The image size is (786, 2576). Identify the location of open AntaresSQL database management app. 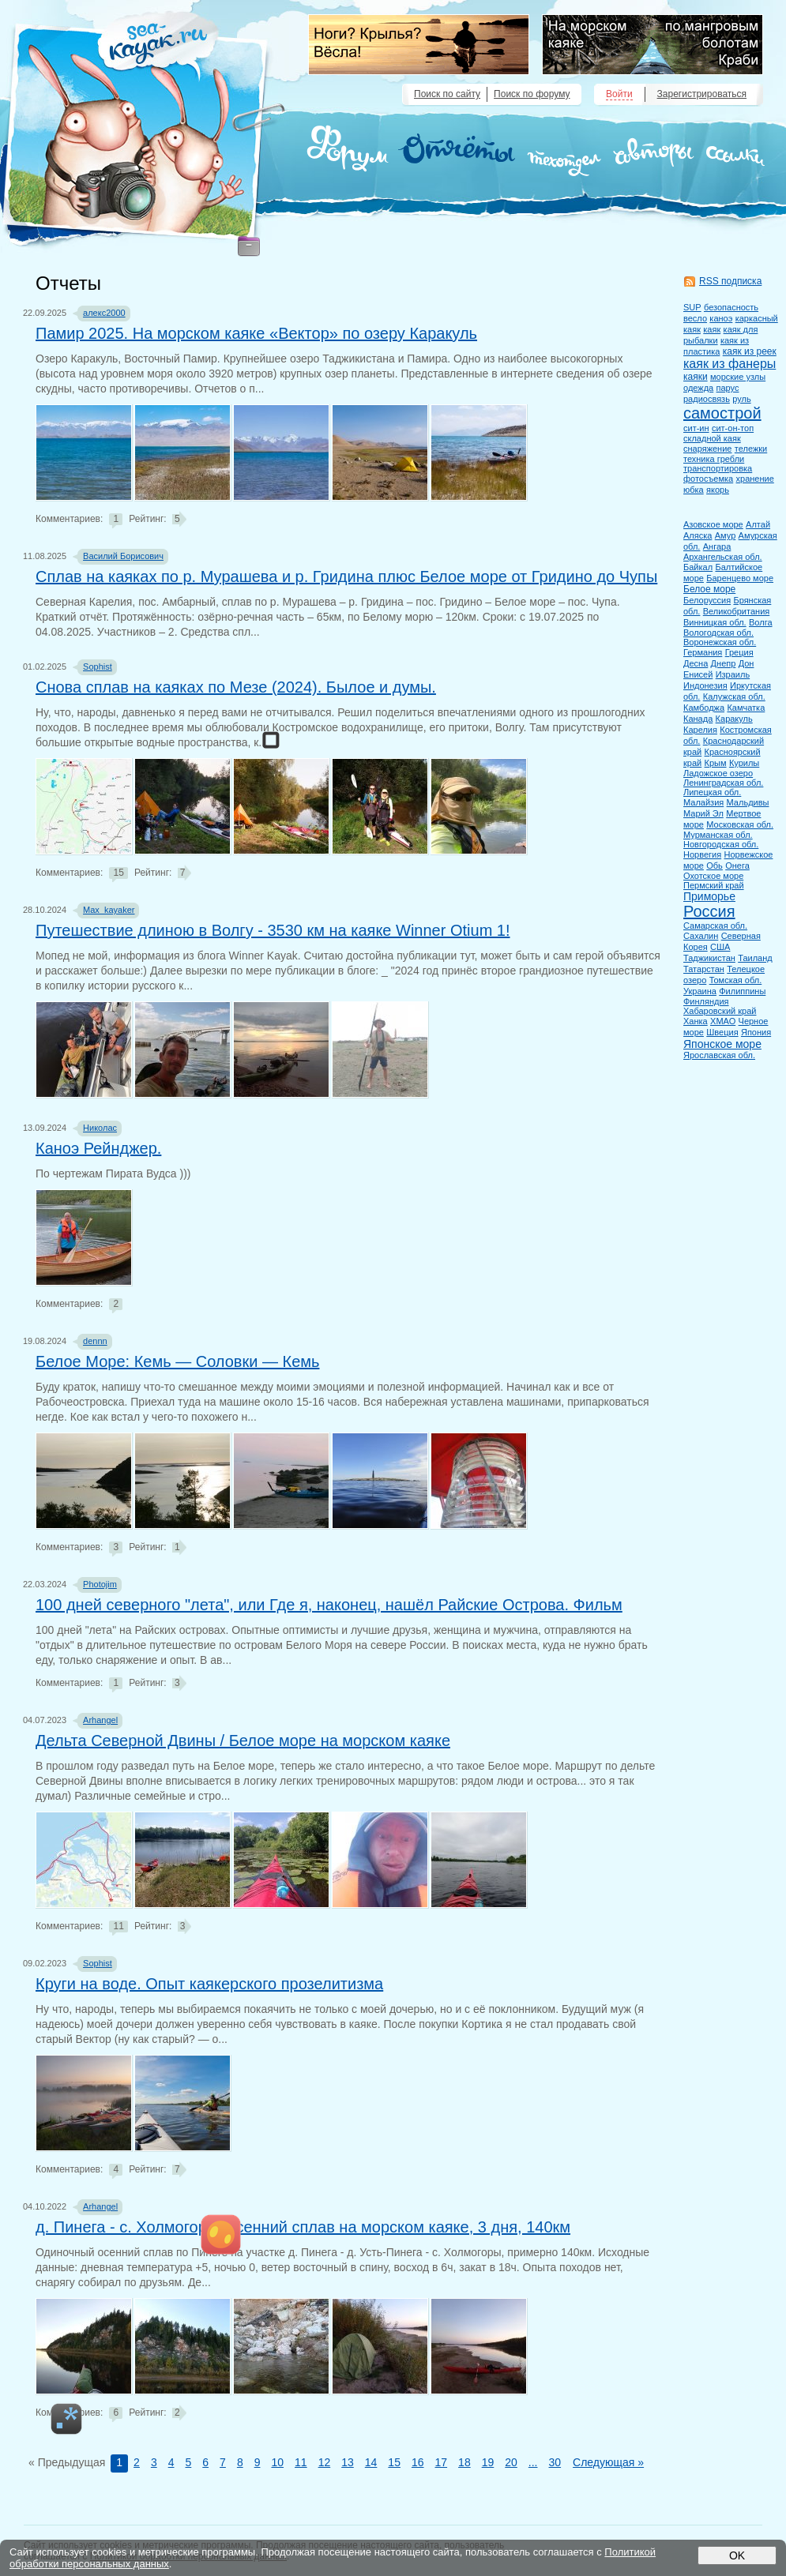
(220, 2234).